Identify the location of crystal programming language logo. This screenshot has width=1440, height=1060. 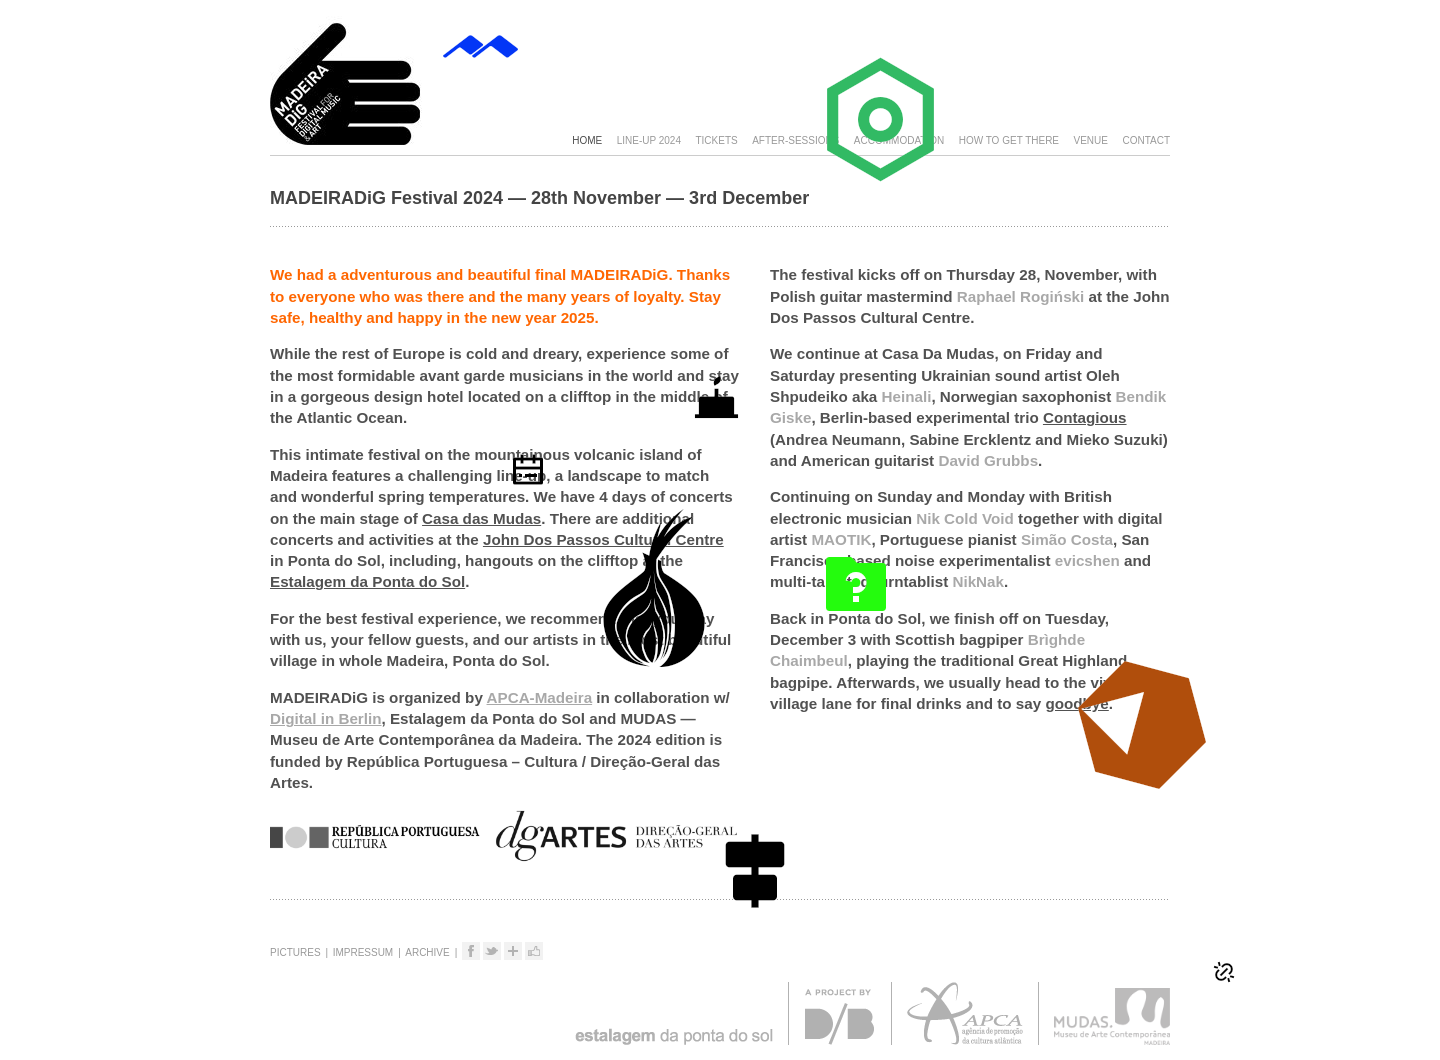
(1142, 725).